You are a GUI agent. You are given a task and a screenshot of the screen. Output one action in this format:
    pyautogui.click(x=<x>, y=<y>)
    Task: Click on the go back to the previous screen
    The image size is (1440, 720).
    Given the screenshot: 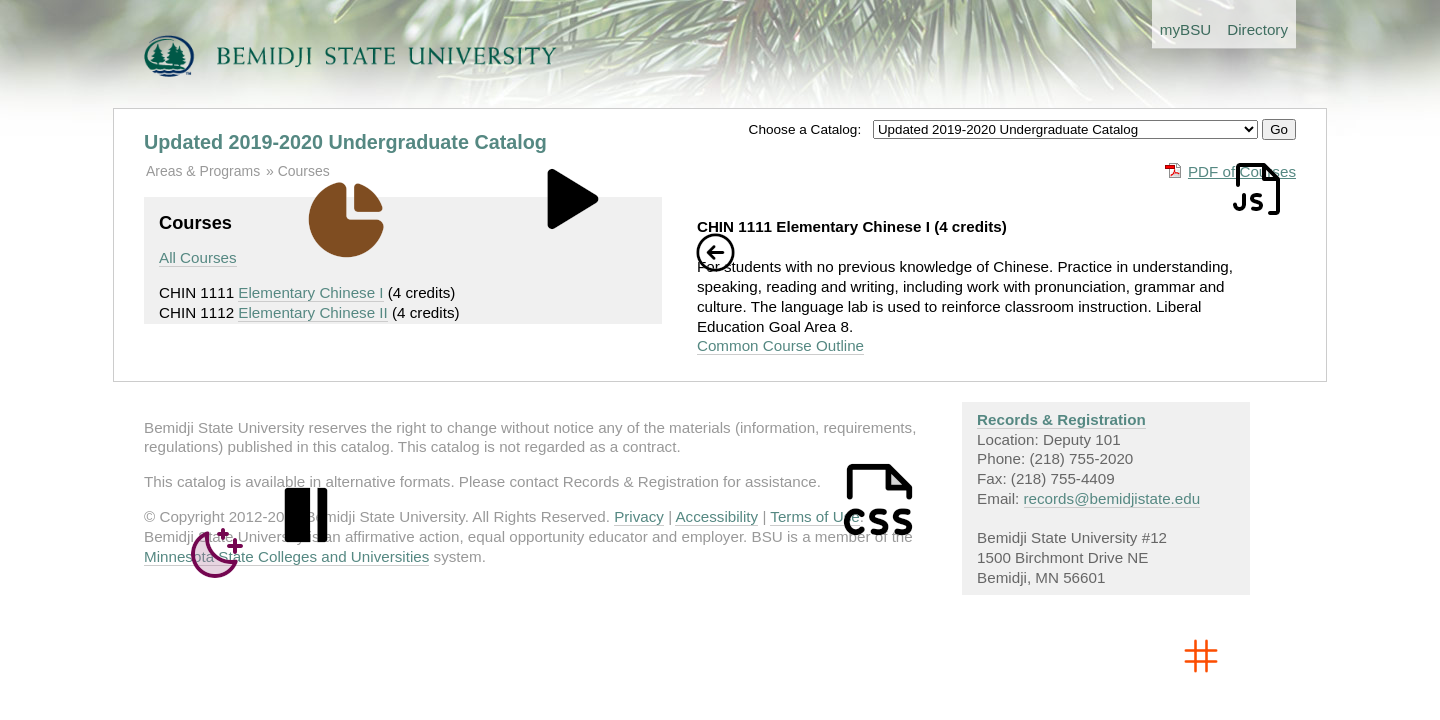 What is the action you would take?
    pyautogui.click(x=715, y=252)
    